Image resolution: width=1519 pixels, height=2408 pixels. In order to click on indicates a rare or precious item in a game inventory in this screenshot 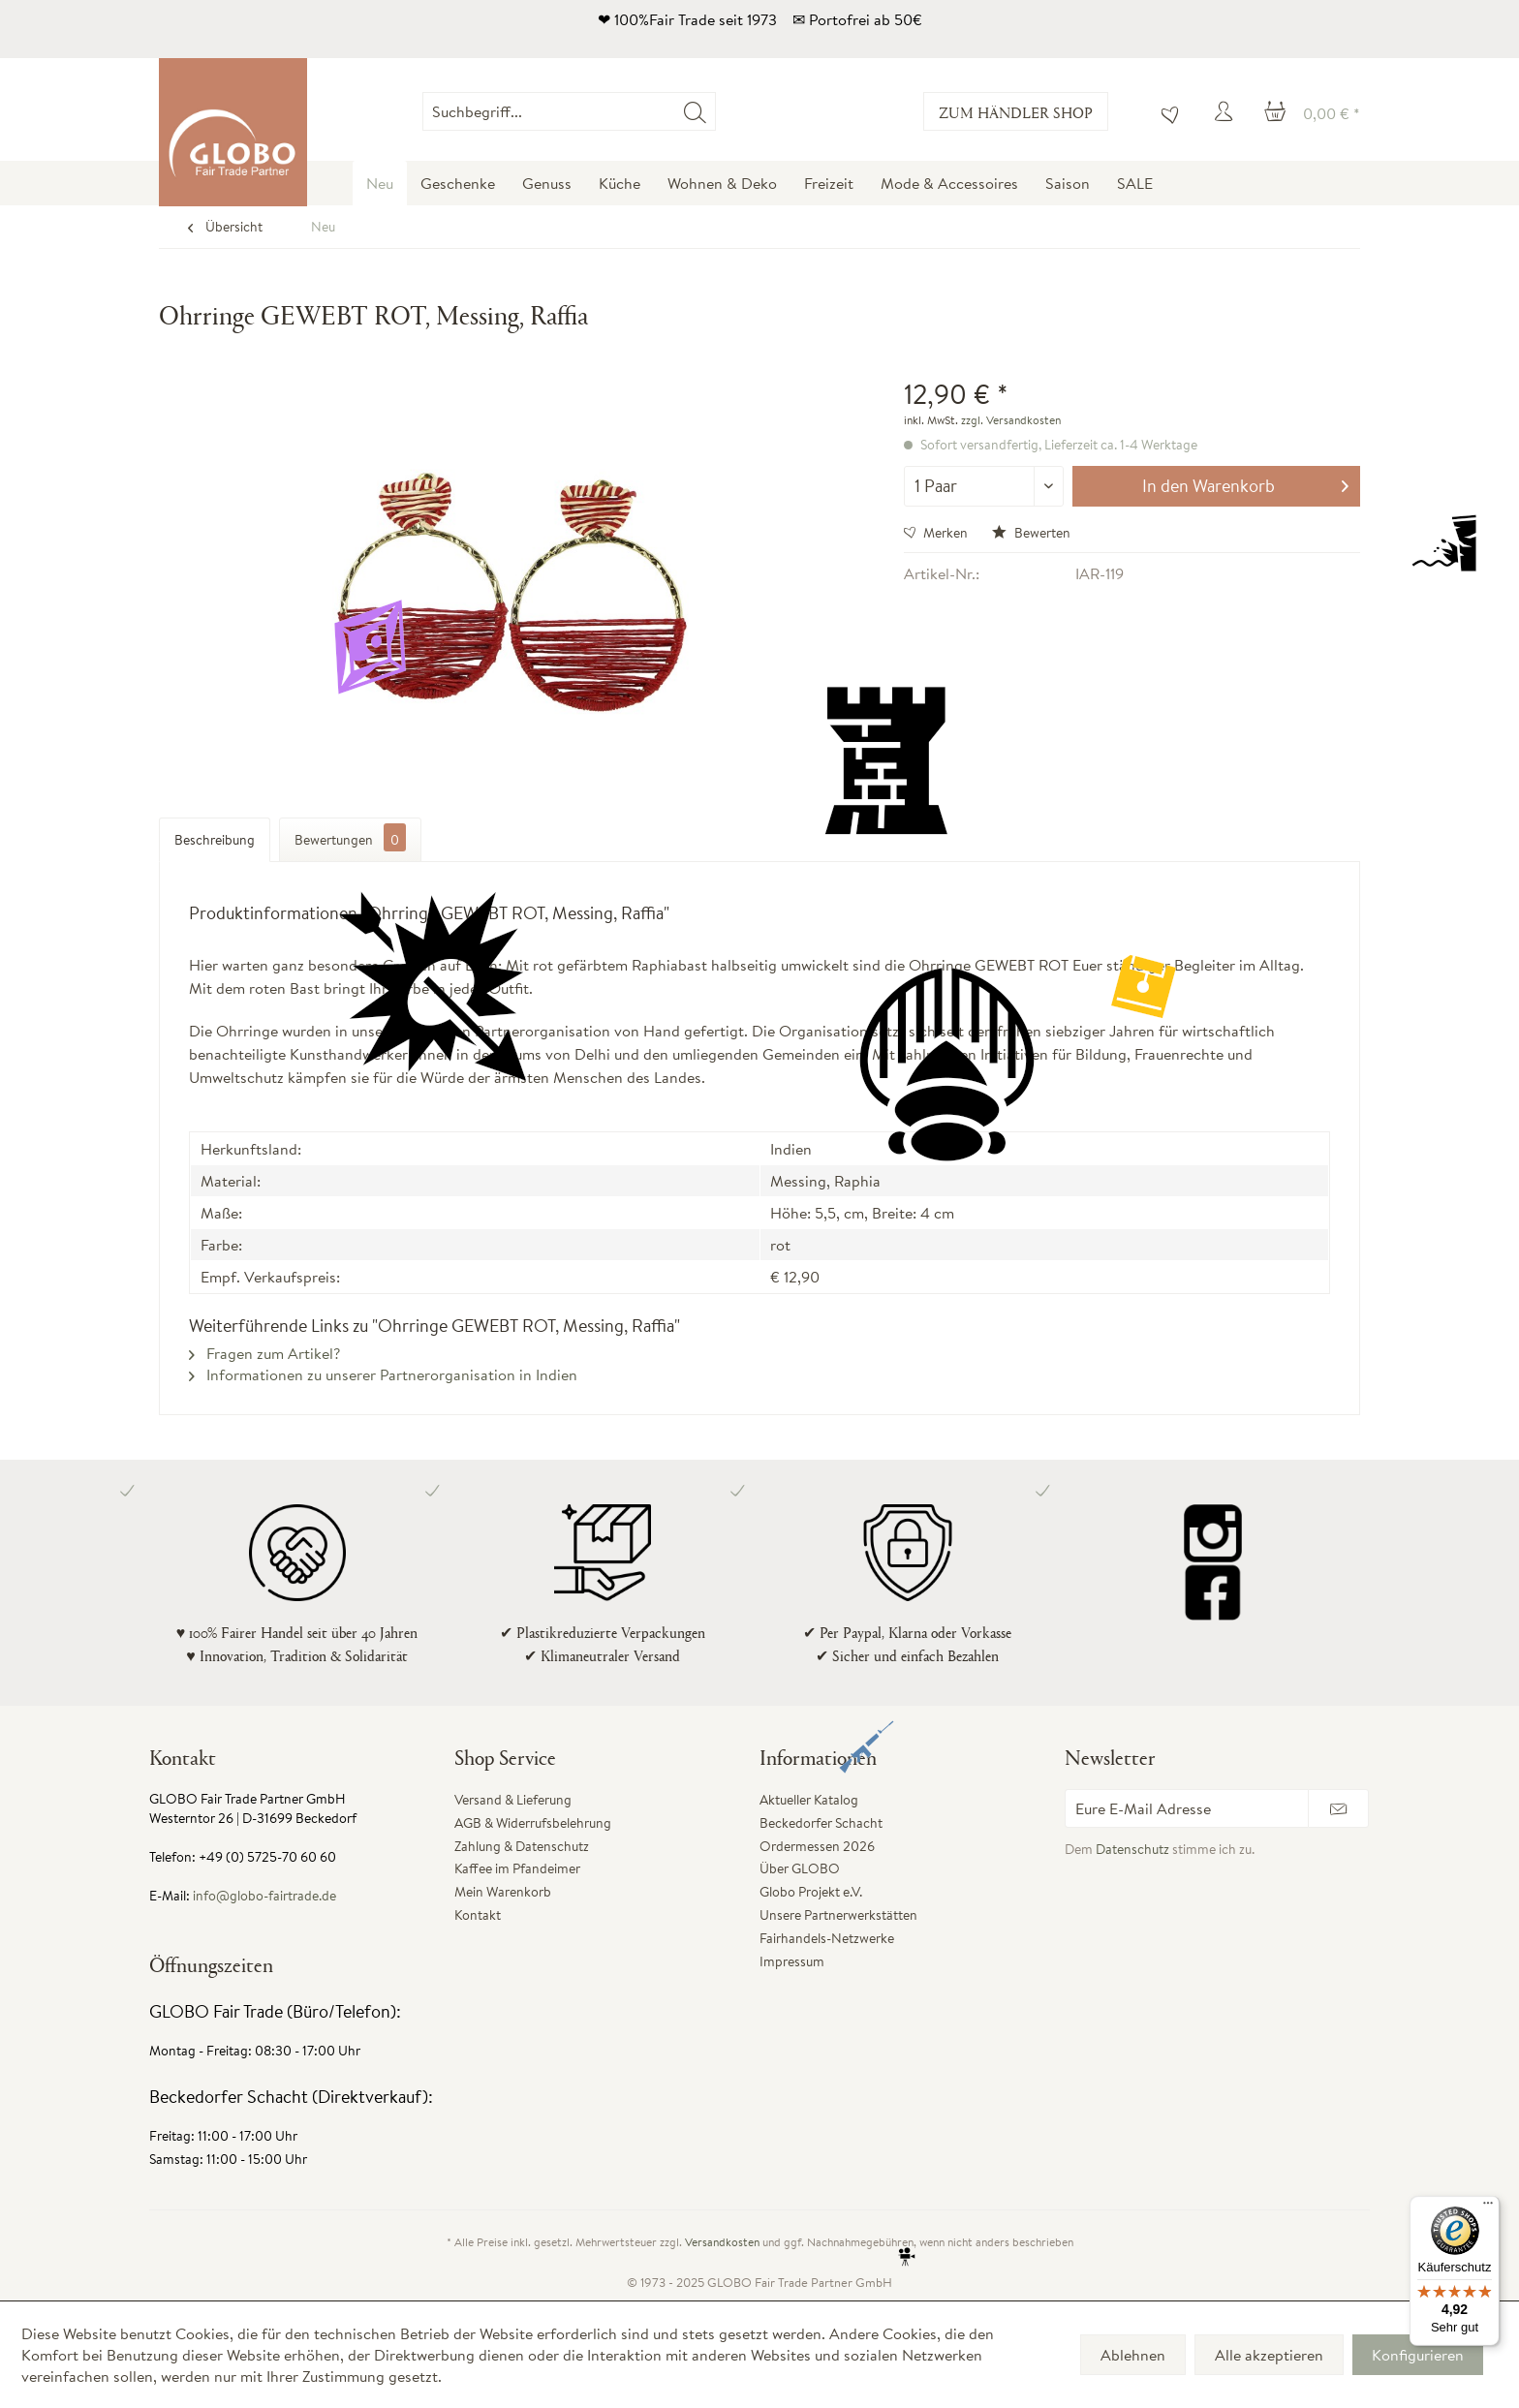, I will do `click(370, 647)`.